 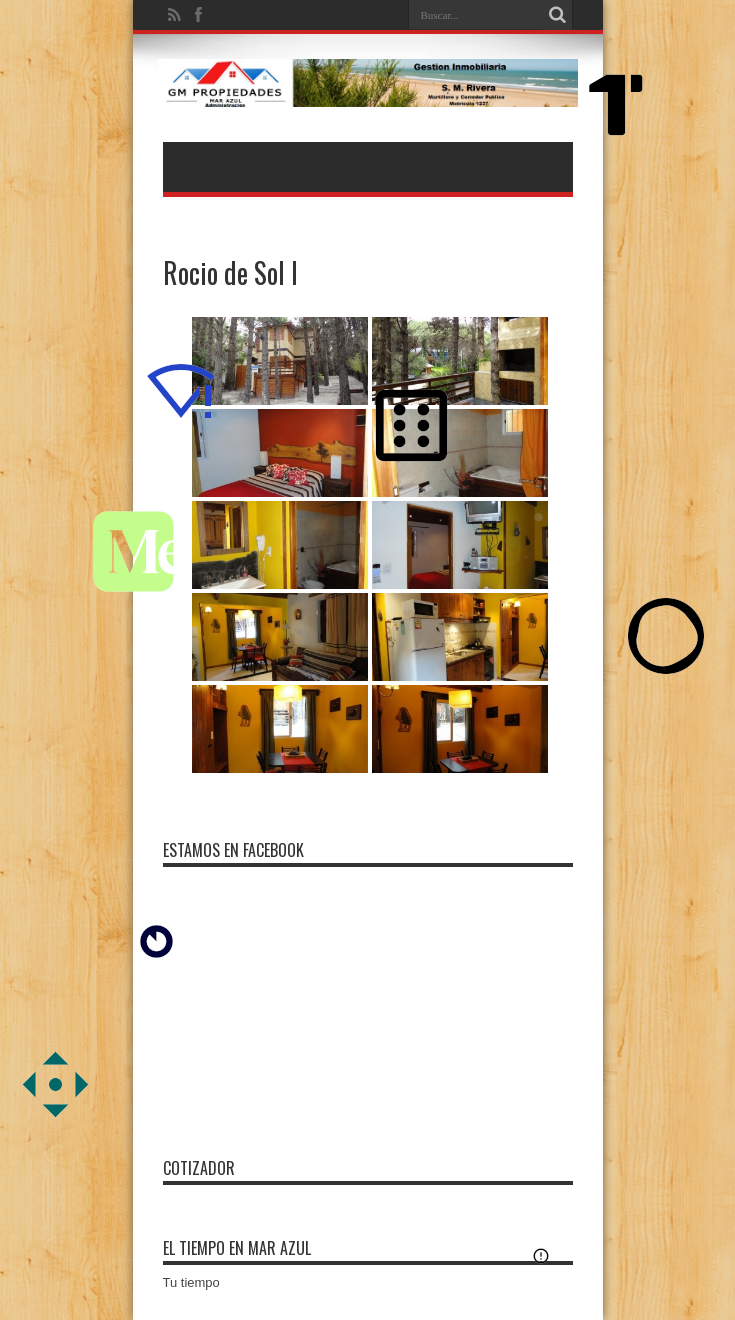 I want to click on indicates a warning or error state, so click(x=541, y=1256).